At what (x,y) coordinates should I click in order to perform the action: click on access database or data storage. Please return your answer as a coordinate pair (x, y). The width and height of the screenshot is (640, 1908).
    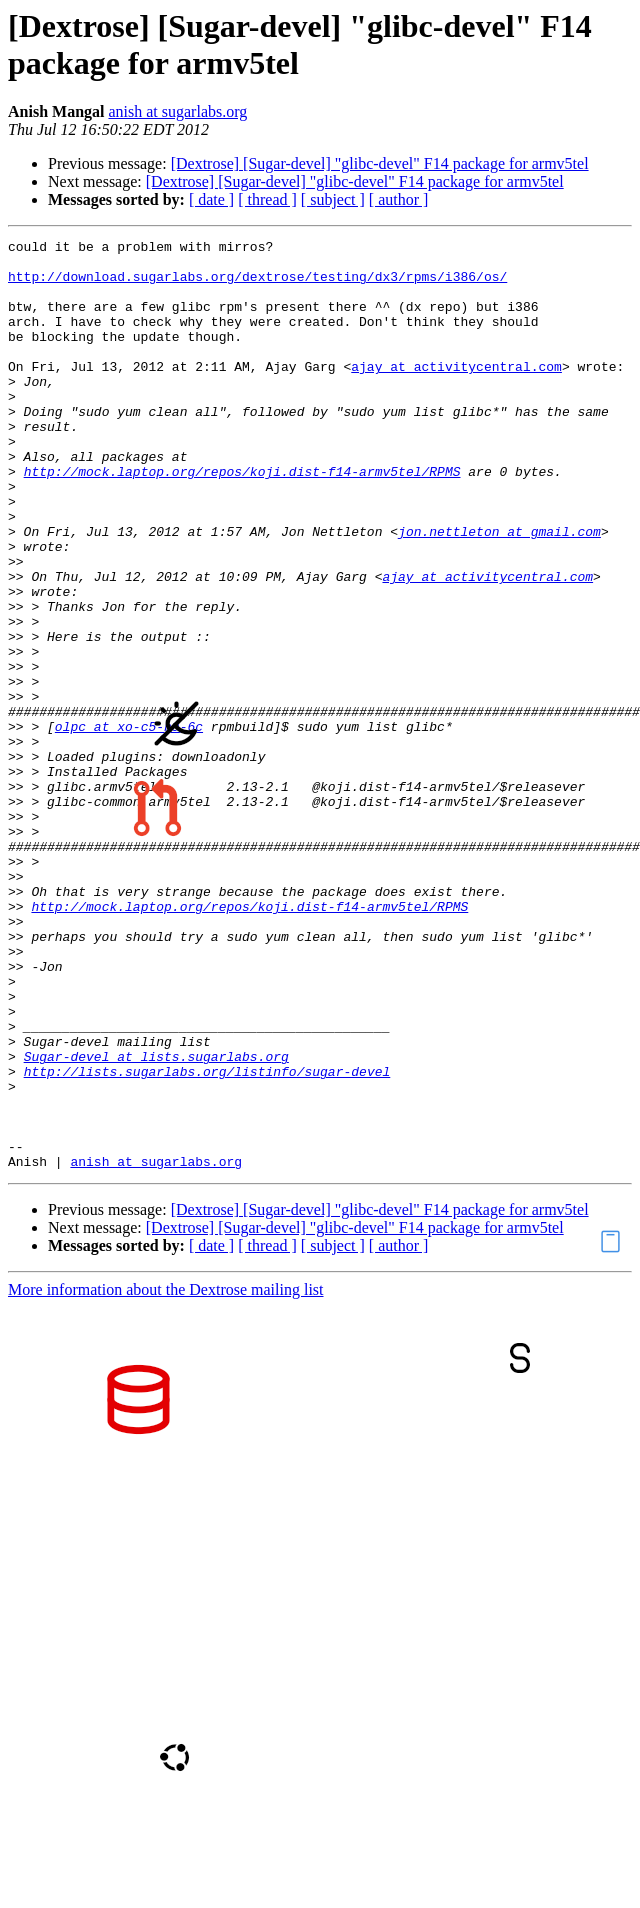
    Looking at the image, I should click on (138, 1399).